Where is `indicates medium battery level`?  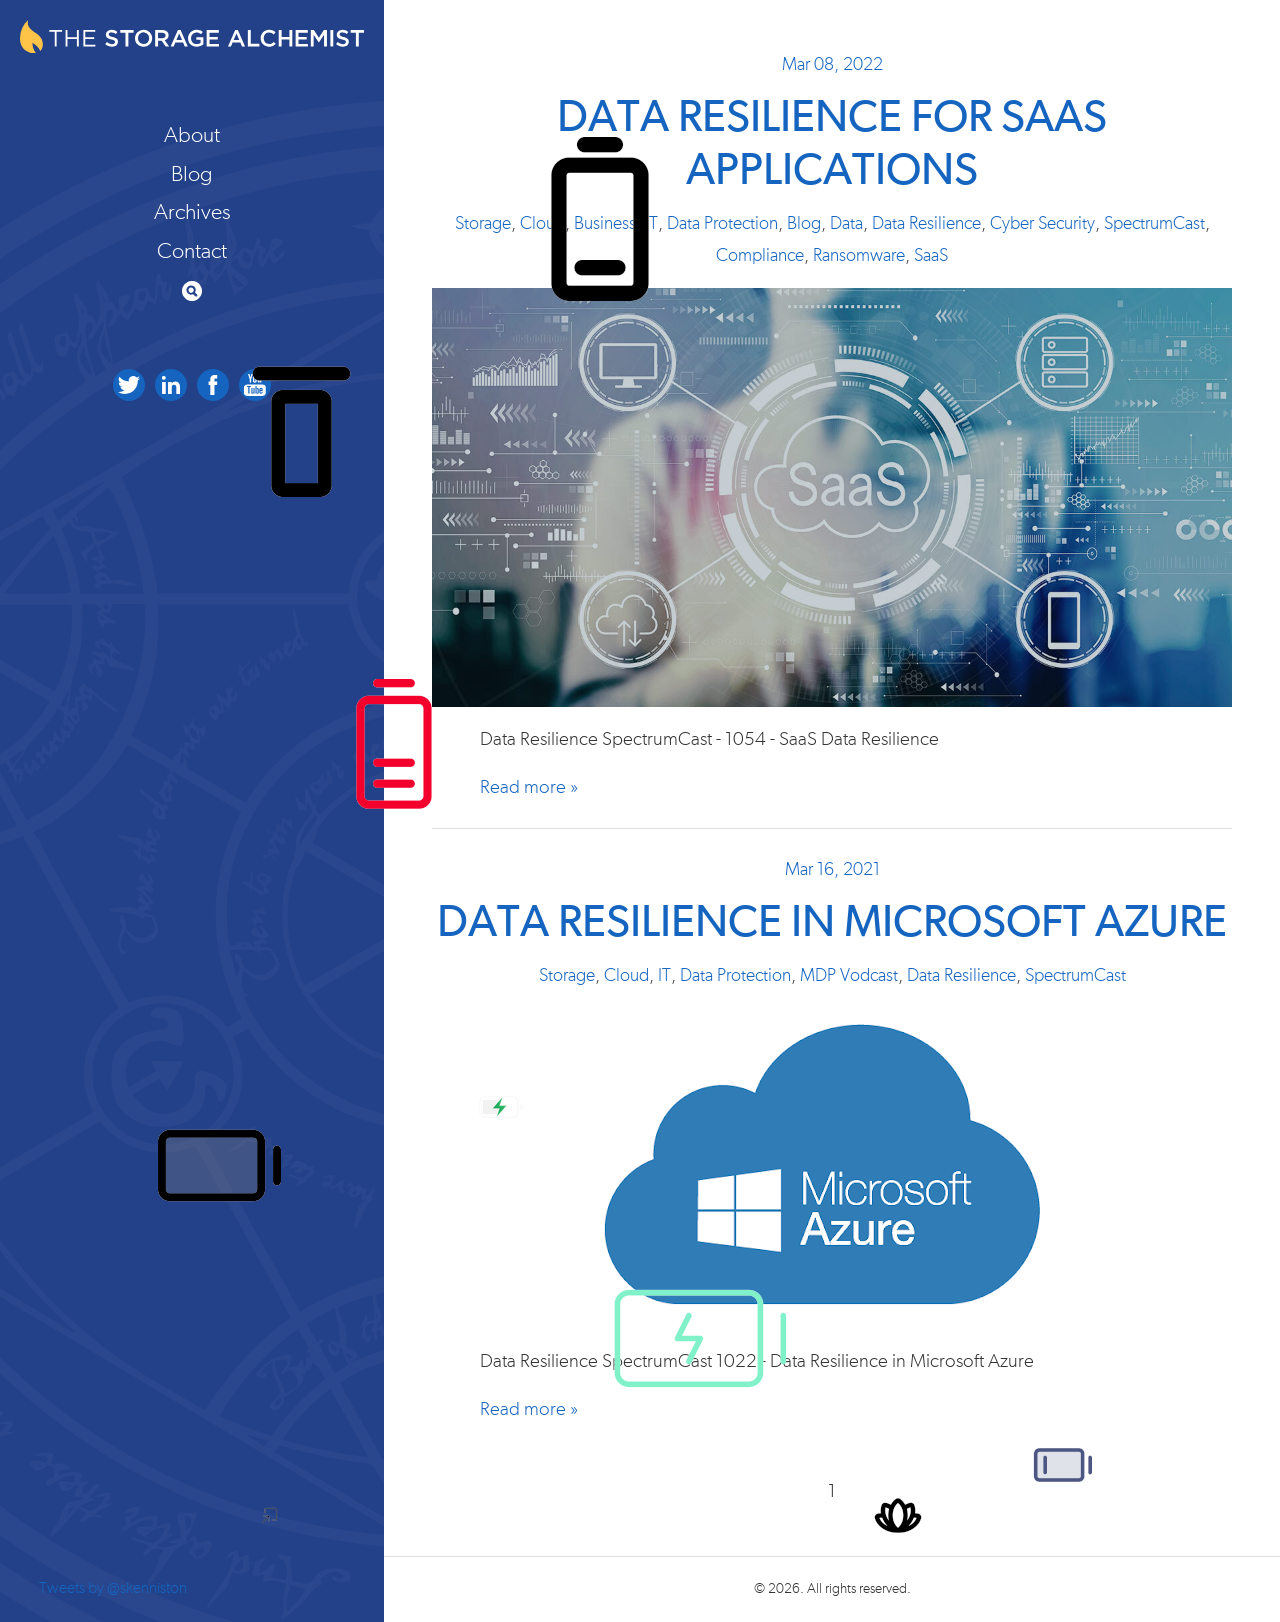 indicates medium battery level is located at coordinates (394, 746).